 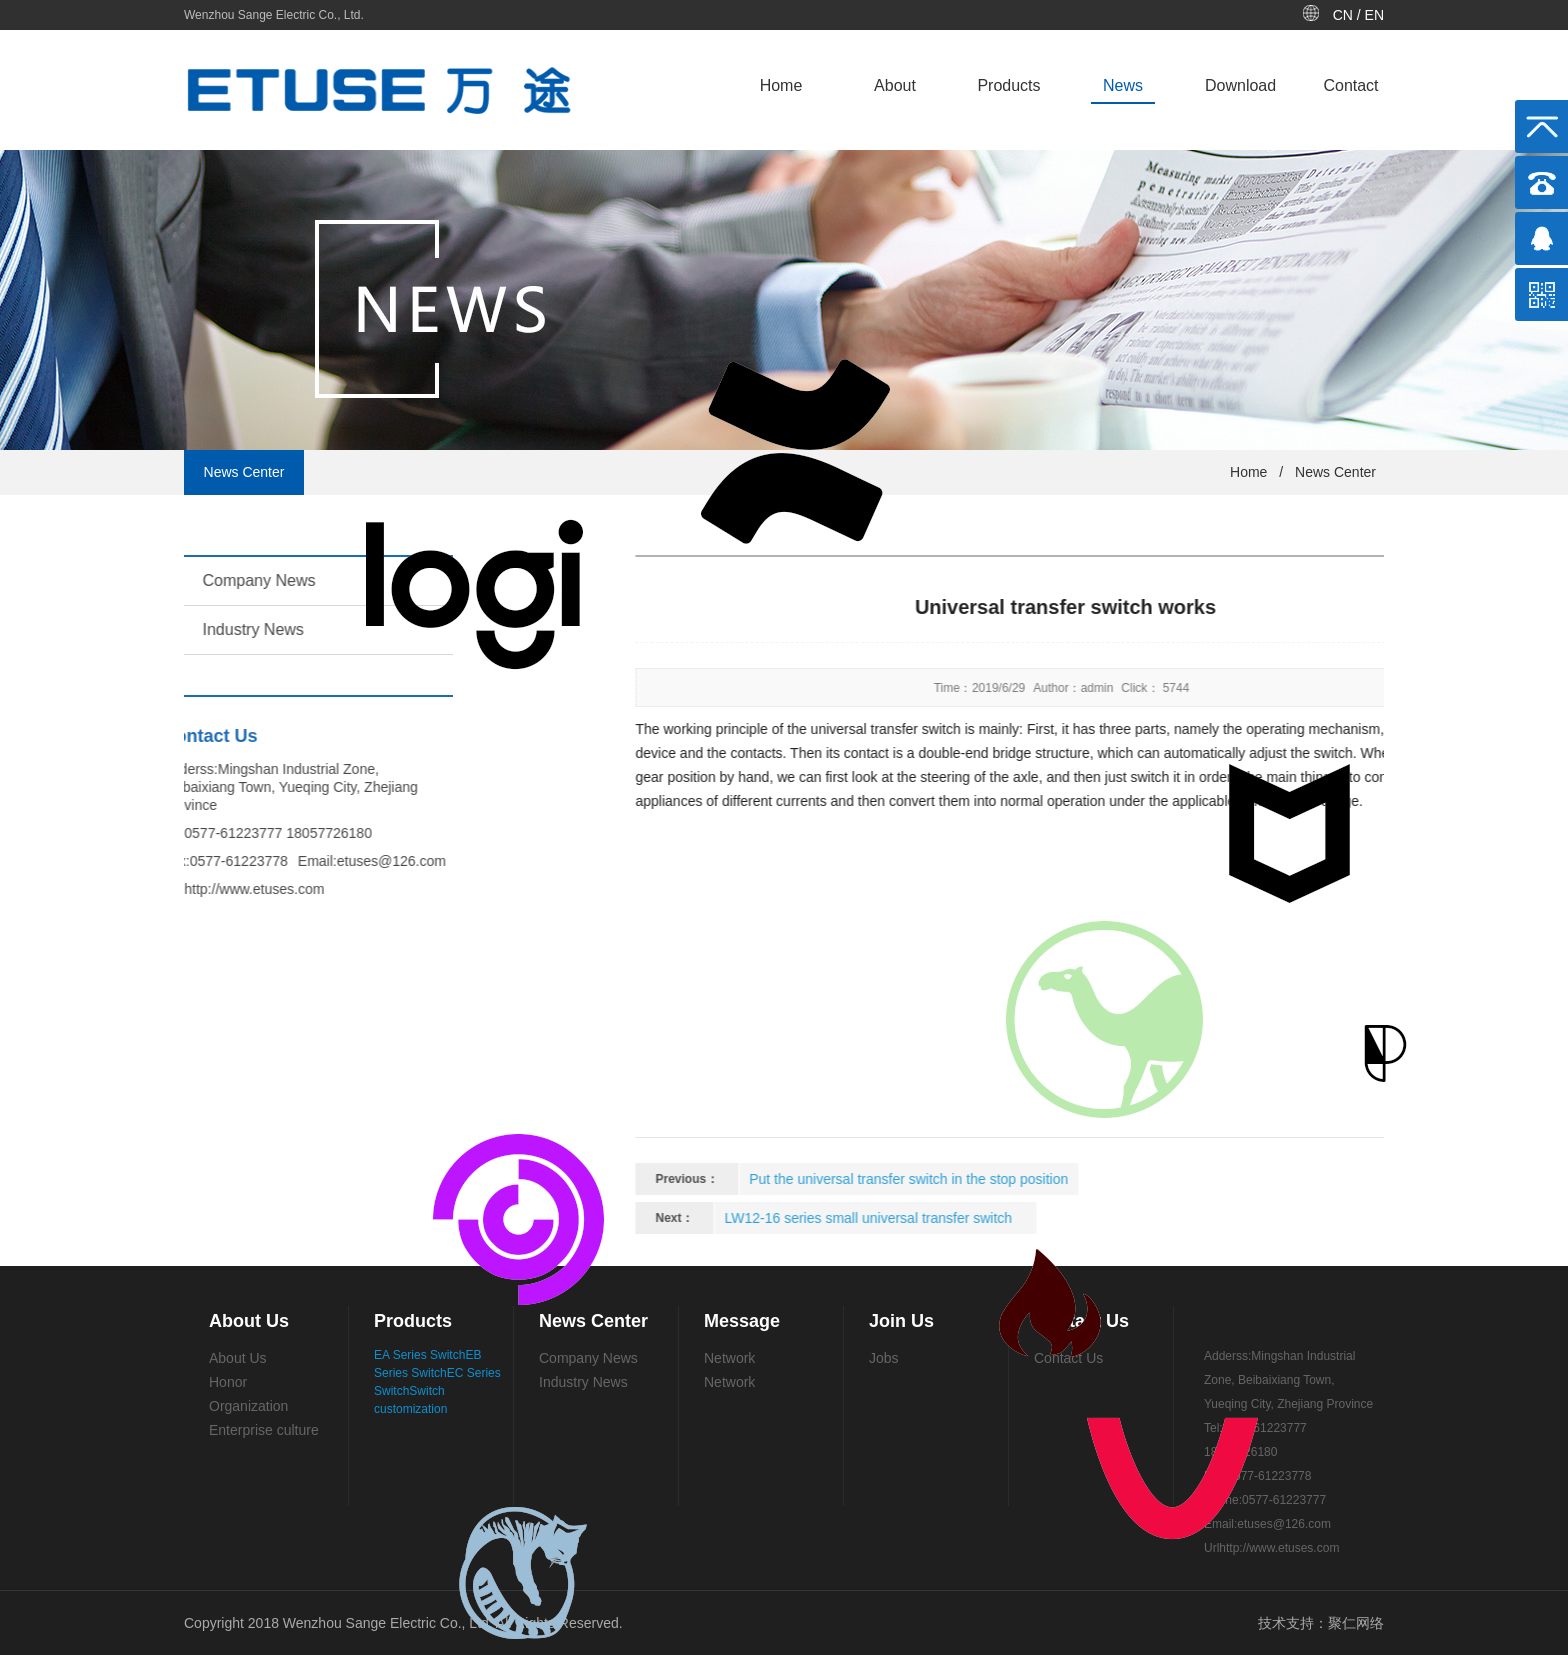 I want to click on open QuantConnect platform, so click(x=518, y=1219).